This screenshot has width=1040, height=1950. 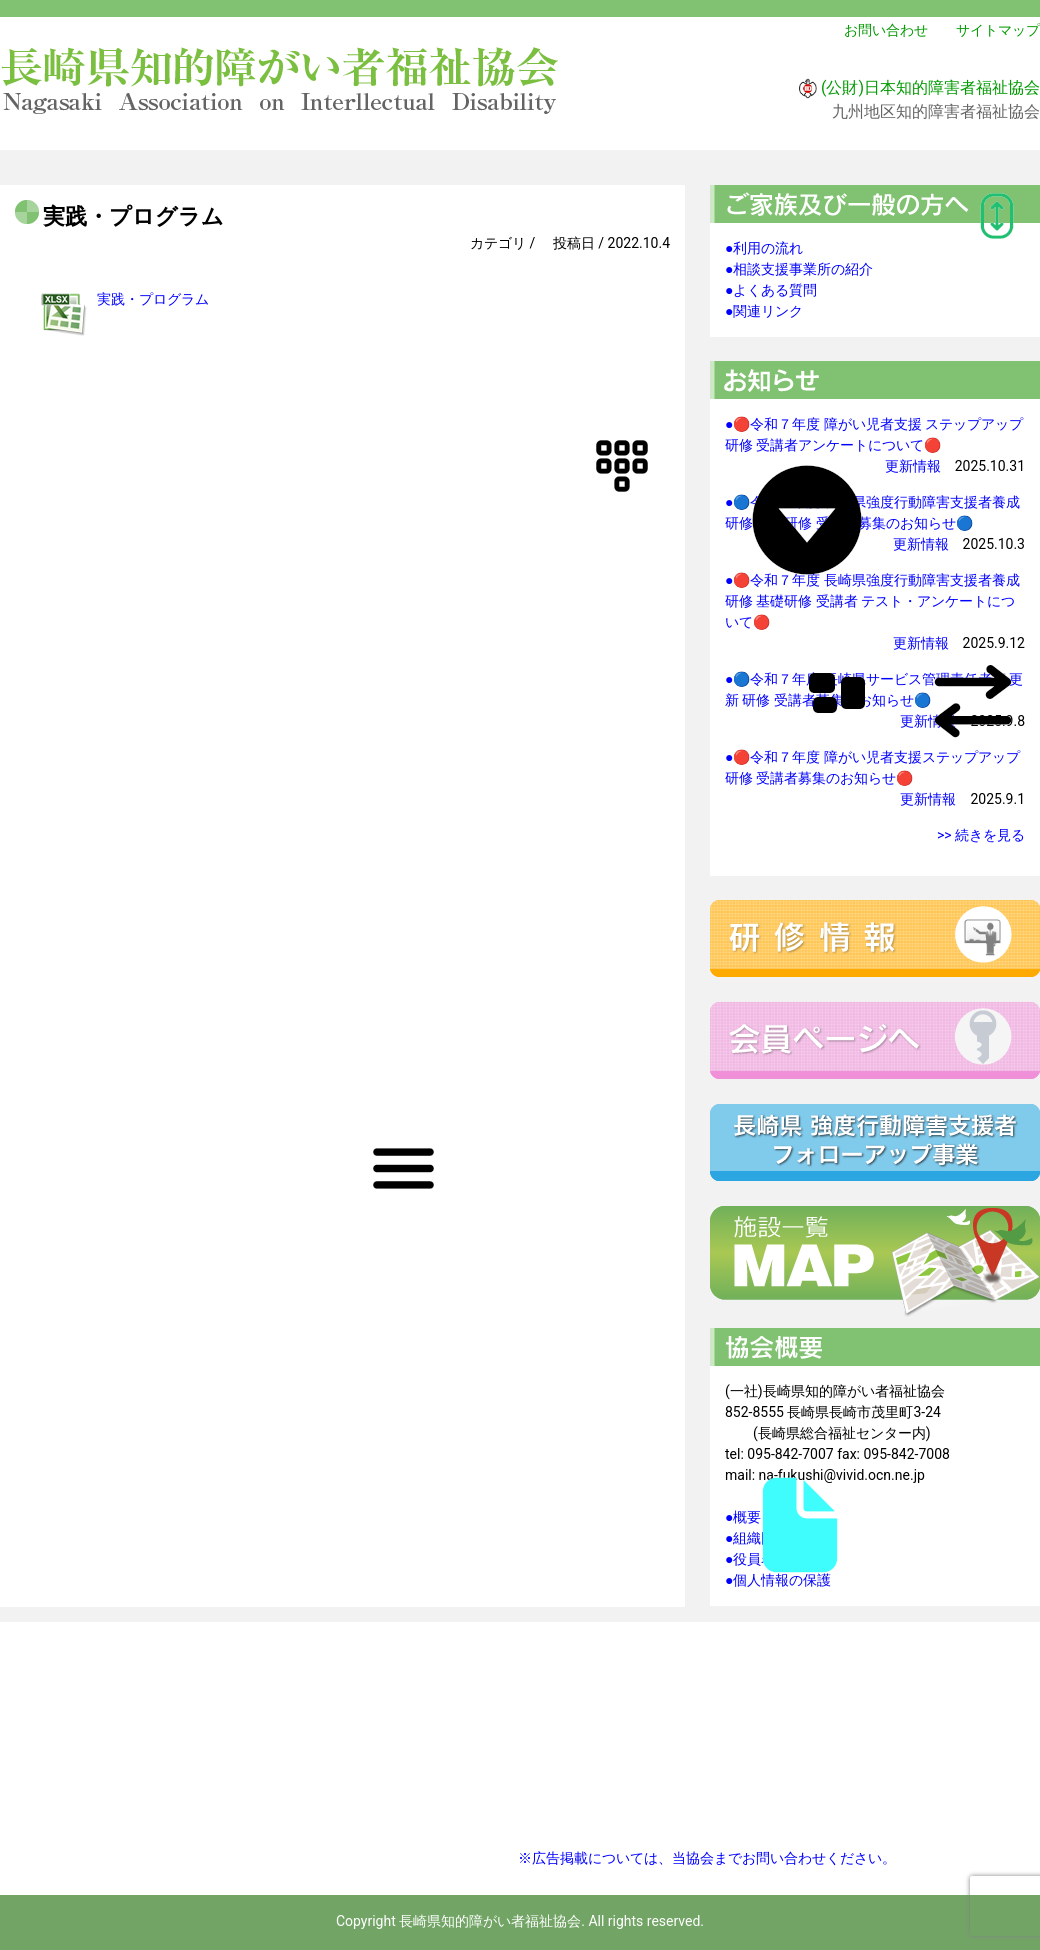 What do you see at coordinates (403, 1168) in the screenshot?
I see `open the navigation menu` at bounding box center [403, 1168].